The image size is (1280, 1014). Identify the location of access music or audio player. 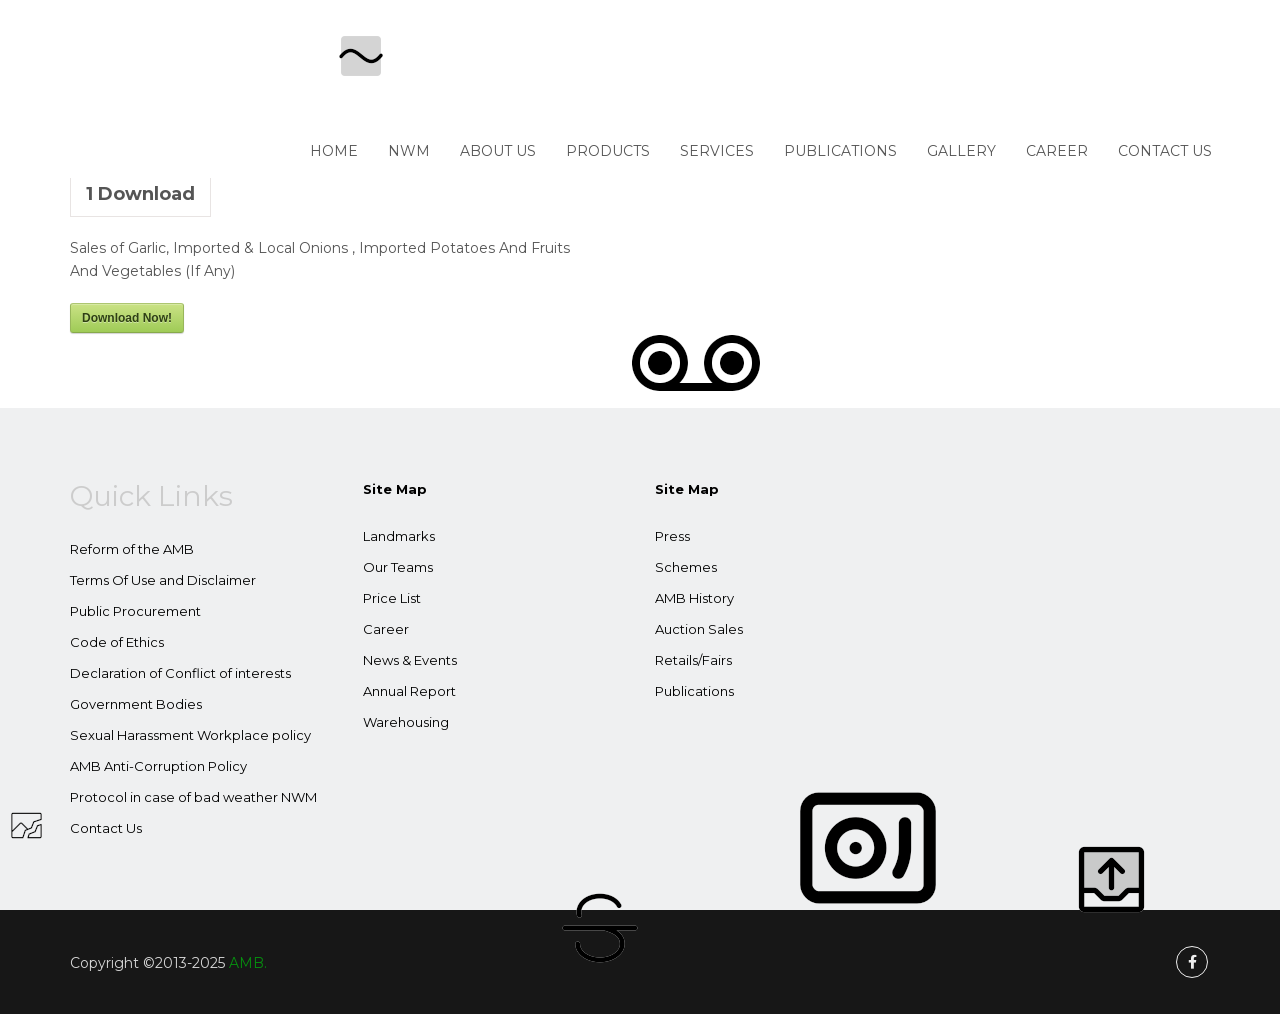
(868, 848).